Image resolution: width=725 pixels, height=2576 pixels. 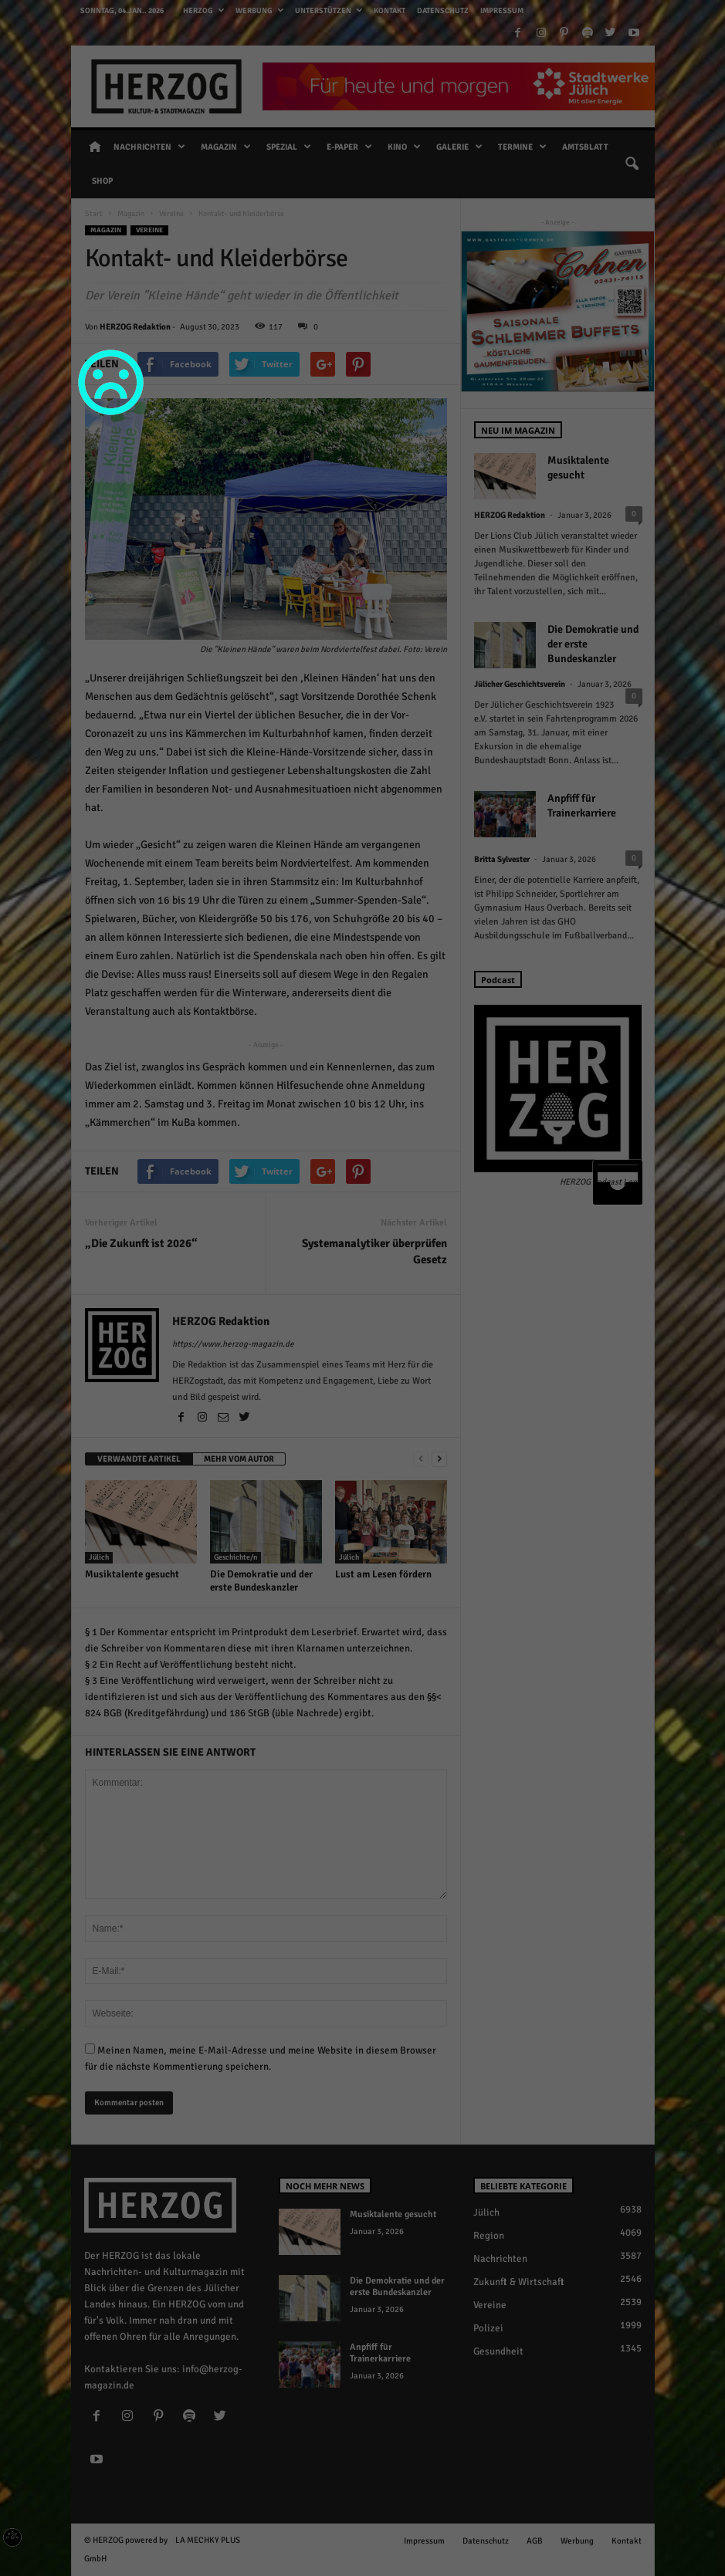 What do you see at coordinates (618, 1182) in the screenshot?
I see `view your inbox messages` at bounding box center [618, 1182].